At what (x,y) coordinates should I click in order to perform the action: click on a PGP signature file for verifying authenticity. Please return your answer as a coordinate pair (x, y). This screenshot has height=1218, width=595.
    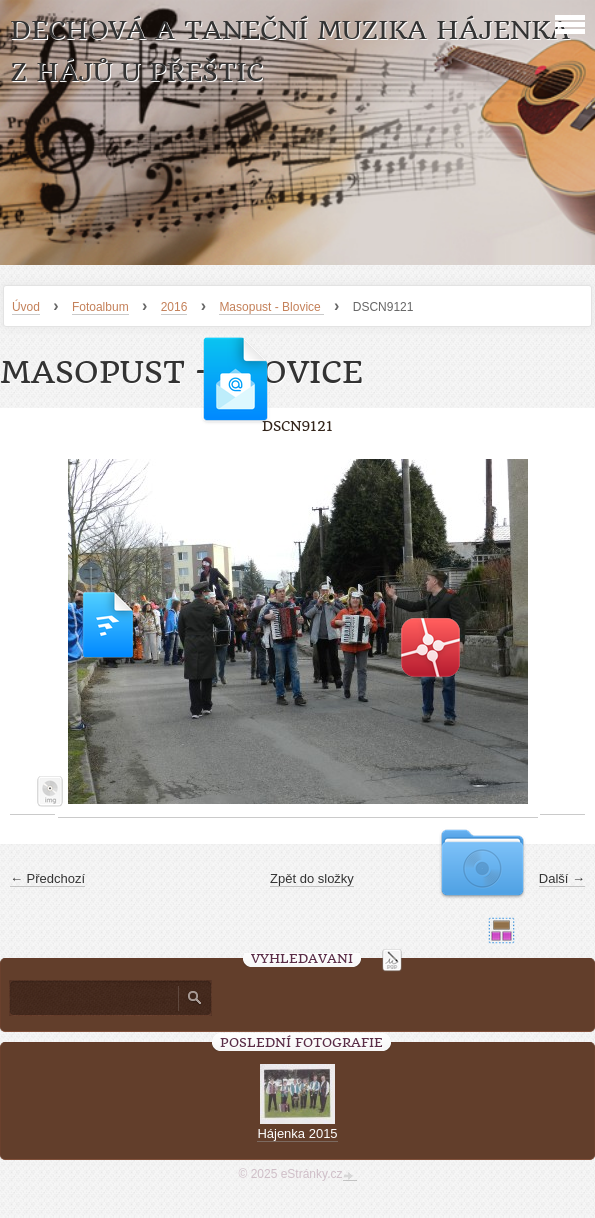
    Looking at the image, I should click on (392, 960).